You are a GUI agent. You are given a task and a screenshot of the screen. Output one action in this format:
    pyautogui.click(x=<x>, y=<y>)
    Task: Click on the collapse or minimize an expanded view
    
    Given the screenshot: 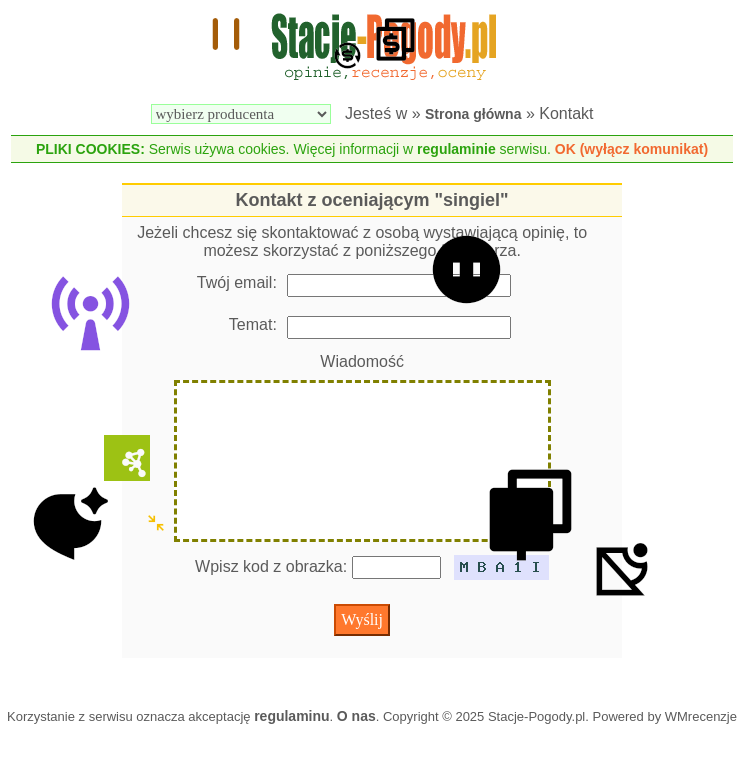 What is the action you would take?
    pyautogui.click(x=156, y=523)
    